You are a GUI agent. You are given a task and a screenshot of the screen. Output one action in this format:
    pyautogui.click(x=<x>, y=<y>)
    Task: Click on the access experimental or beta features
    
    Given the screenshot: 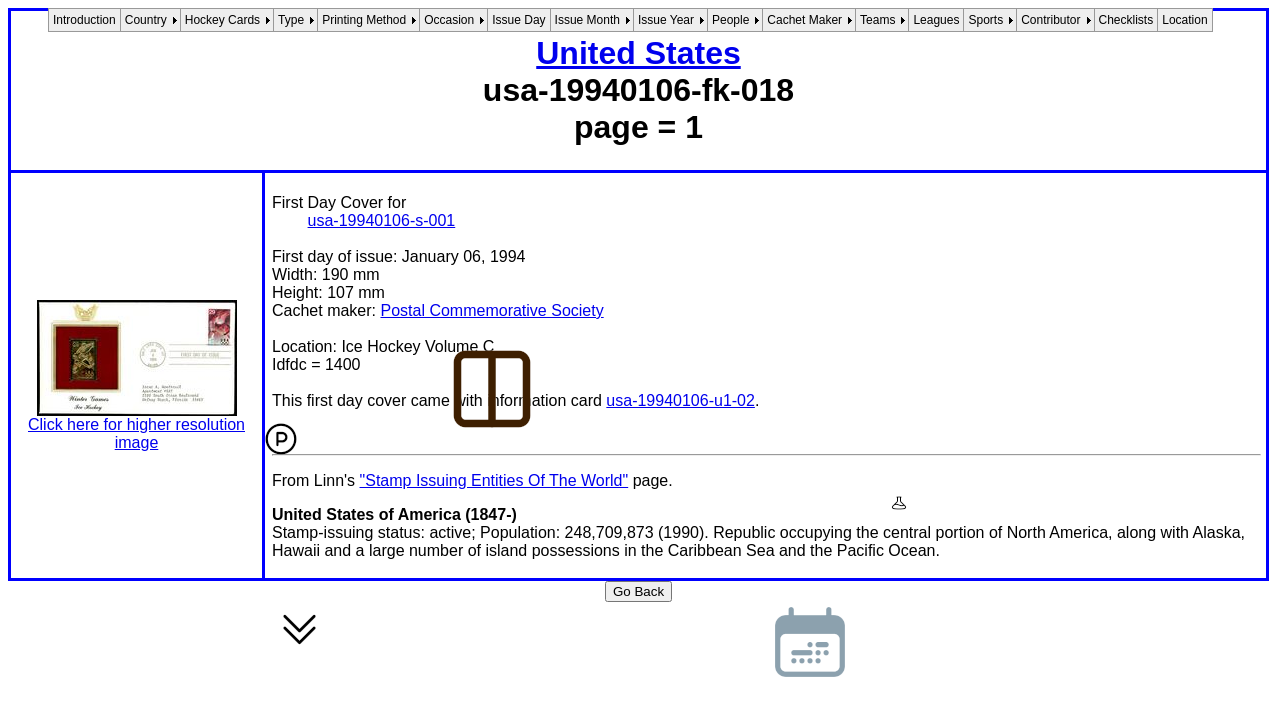 What is the action you would take?
    pyautogui.click(x=899, y=503)
    